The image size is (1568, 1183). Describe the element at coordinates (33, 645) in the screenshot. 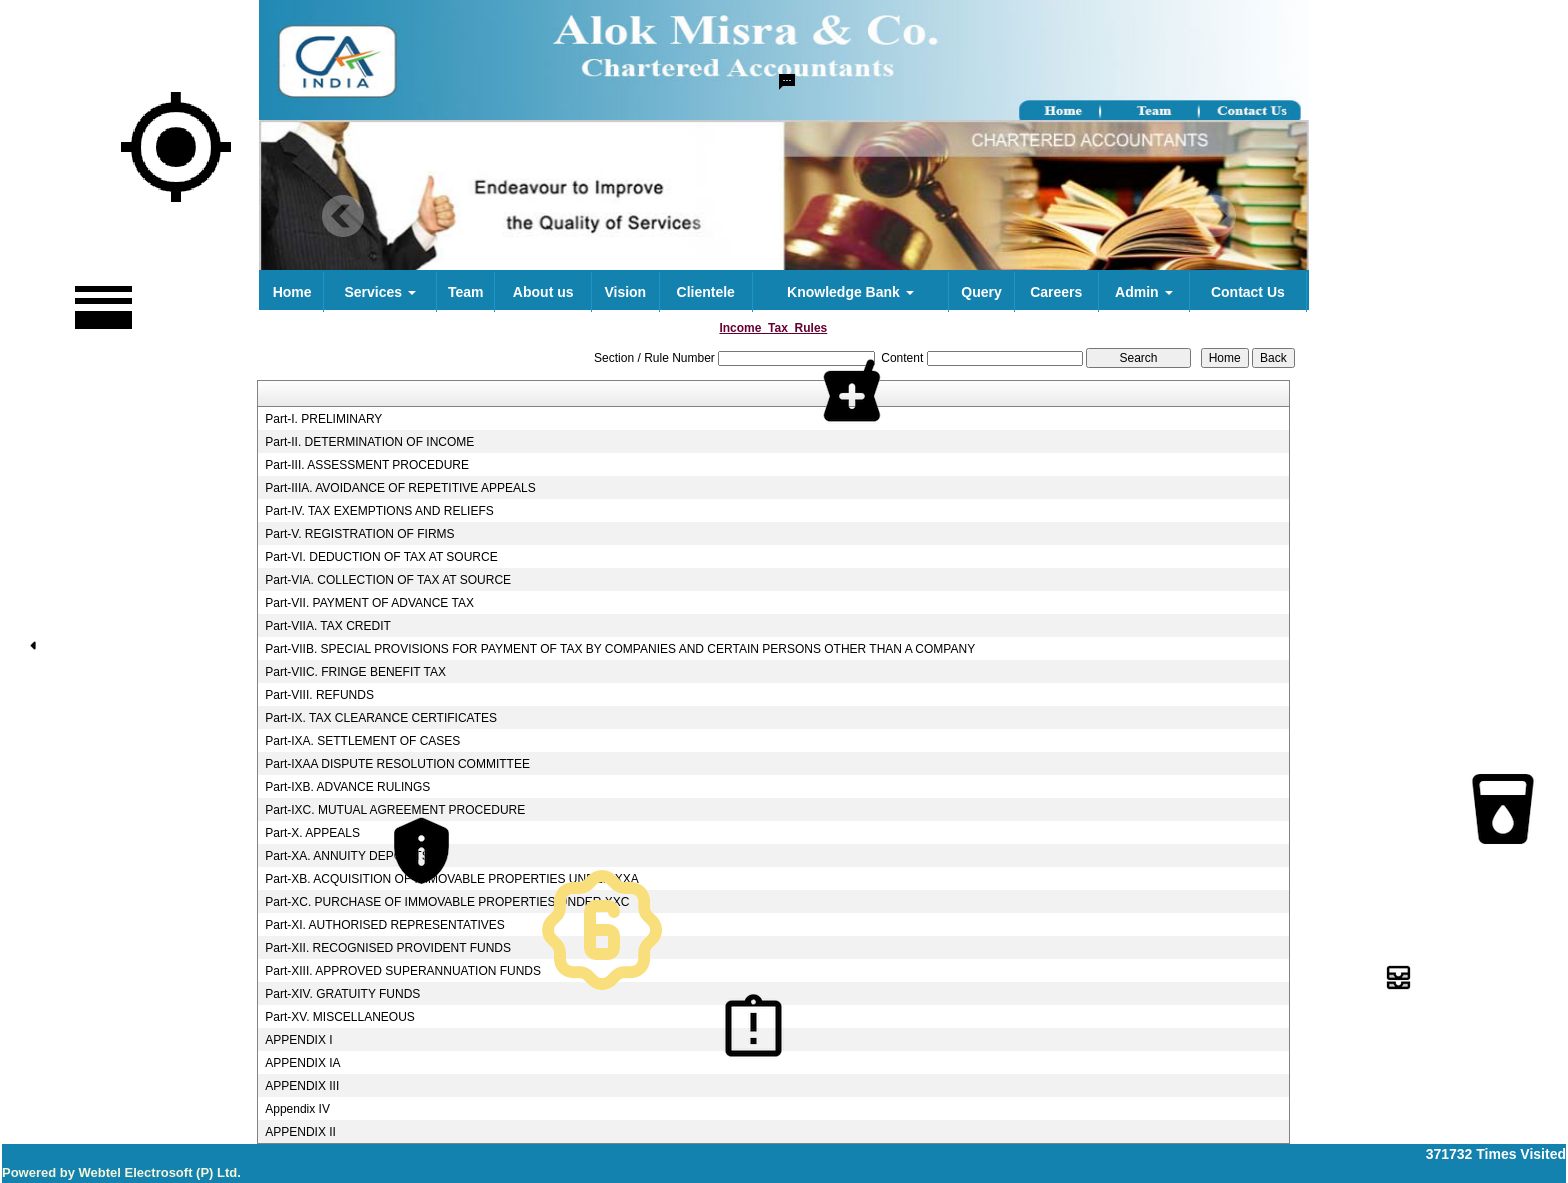

I see `navigate to the previous item or screen` at that location.